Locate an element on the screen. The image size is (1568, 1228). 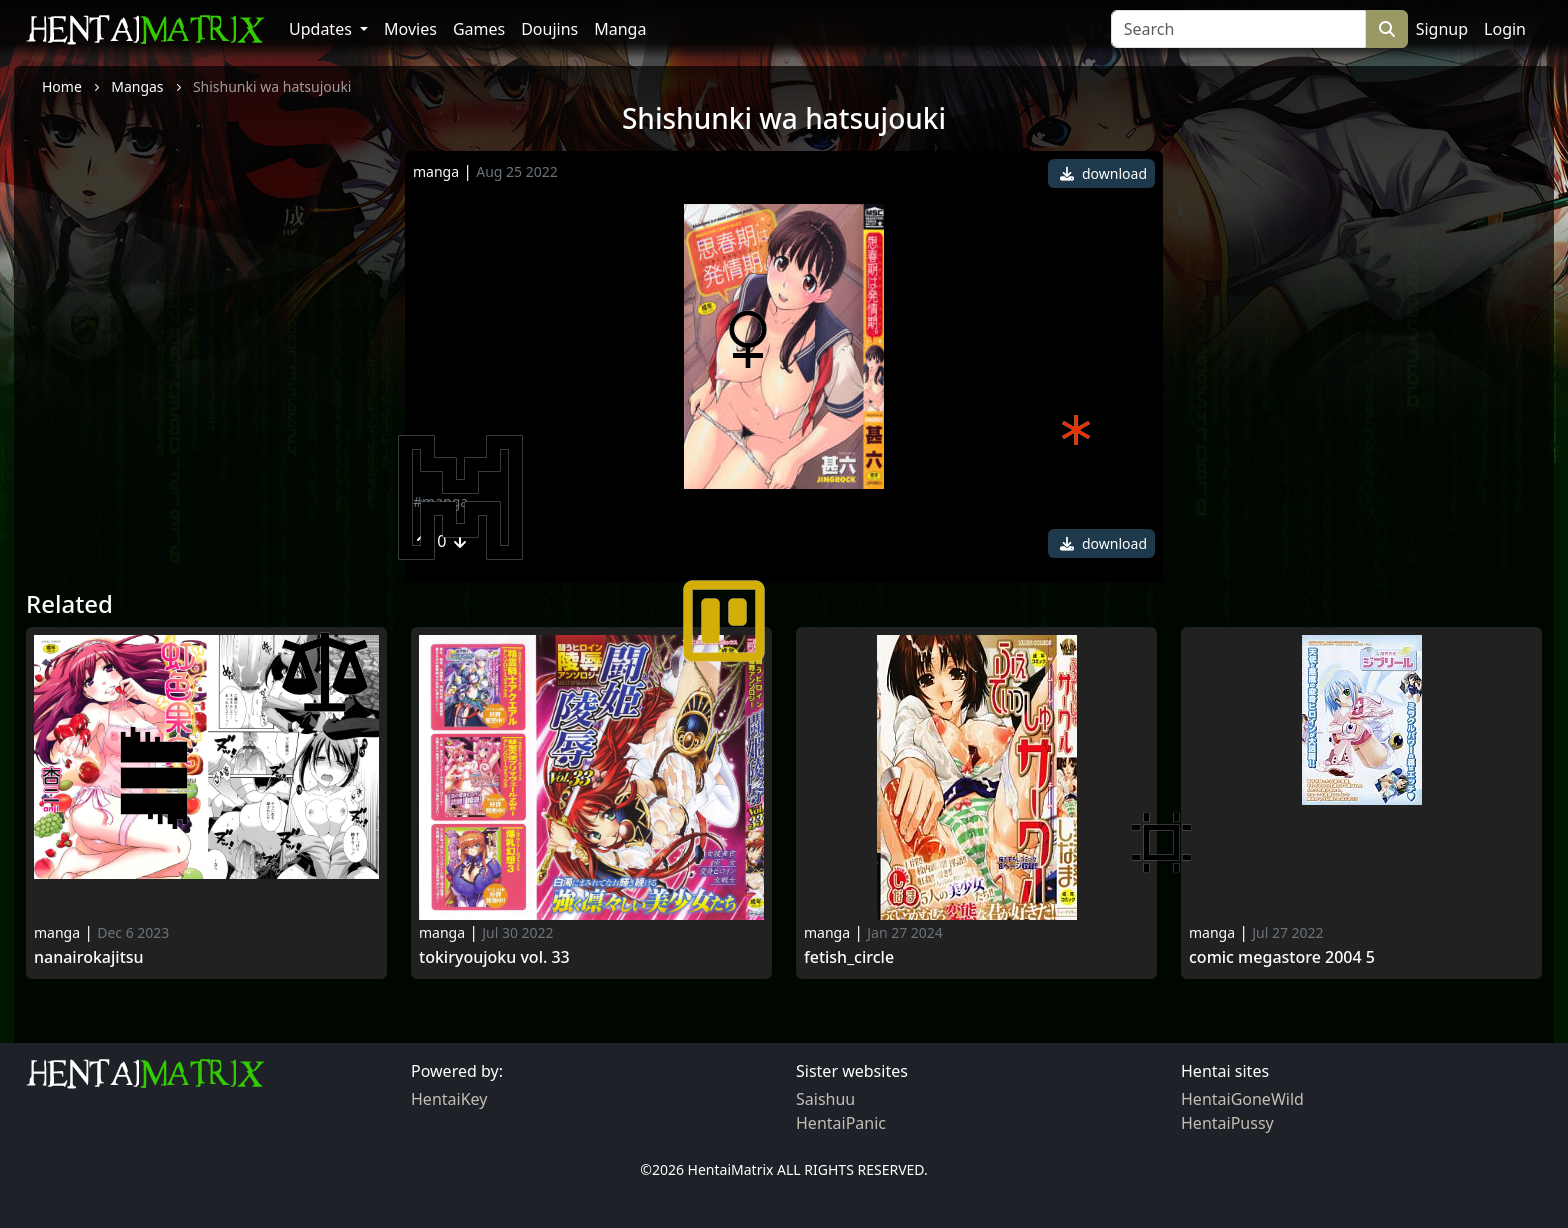
open trello app is located at coordinates (724, 621).